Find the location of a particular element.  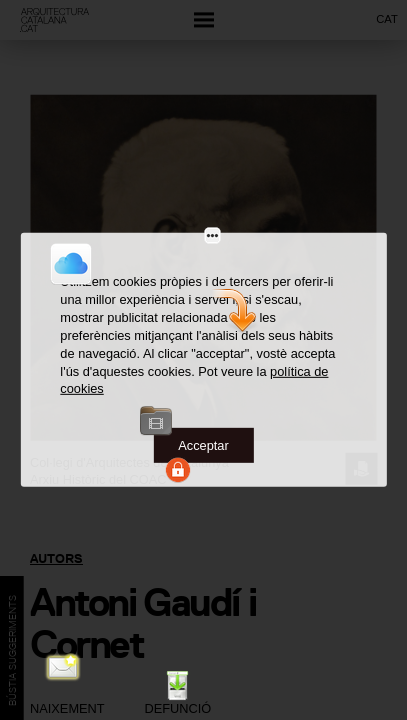

access iCloud storage and sync settings is located at coordinates (71, 264).